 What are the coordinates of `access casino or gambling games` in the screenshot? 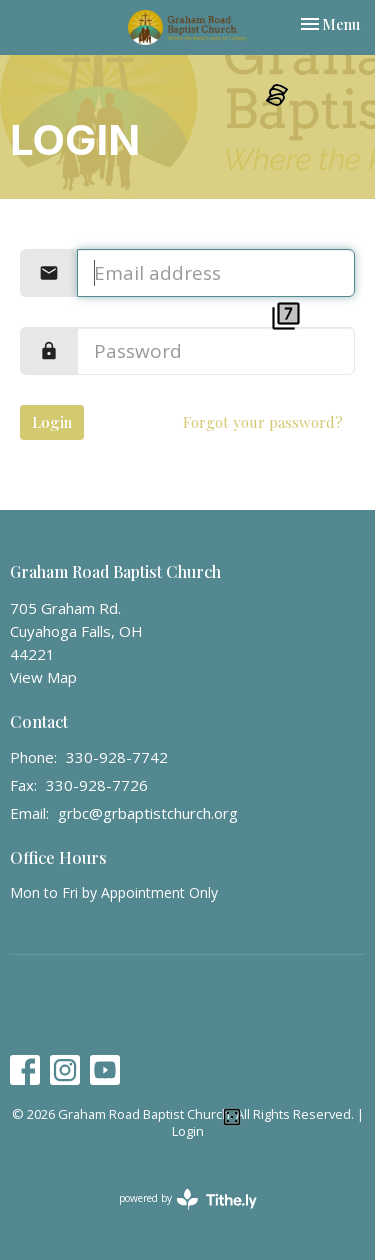 It's located at (232, 1117).